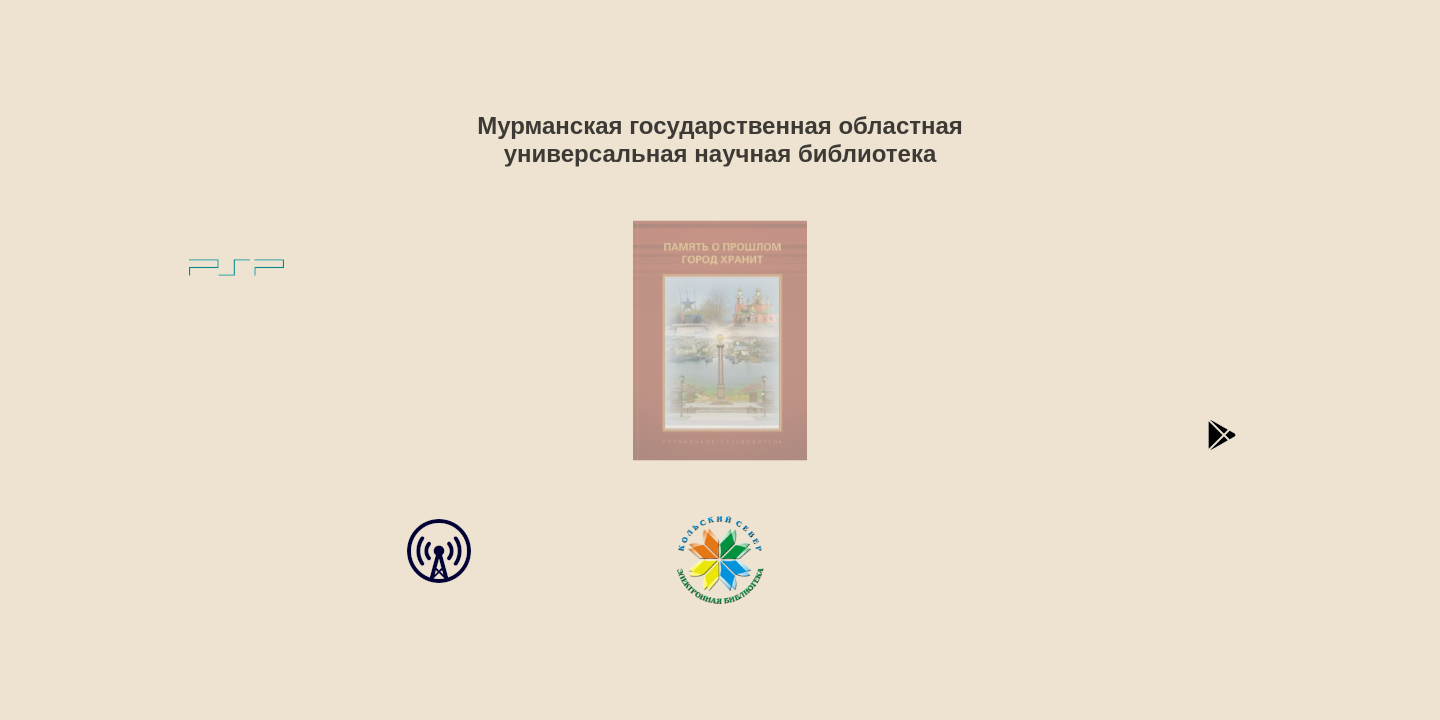 This screenshot has height=720, width=1440. What do you see at coordinates (236, 267) in the screenshot?
I see `playstation portable (PSP) brand logo` at bounding box center [236, 267].